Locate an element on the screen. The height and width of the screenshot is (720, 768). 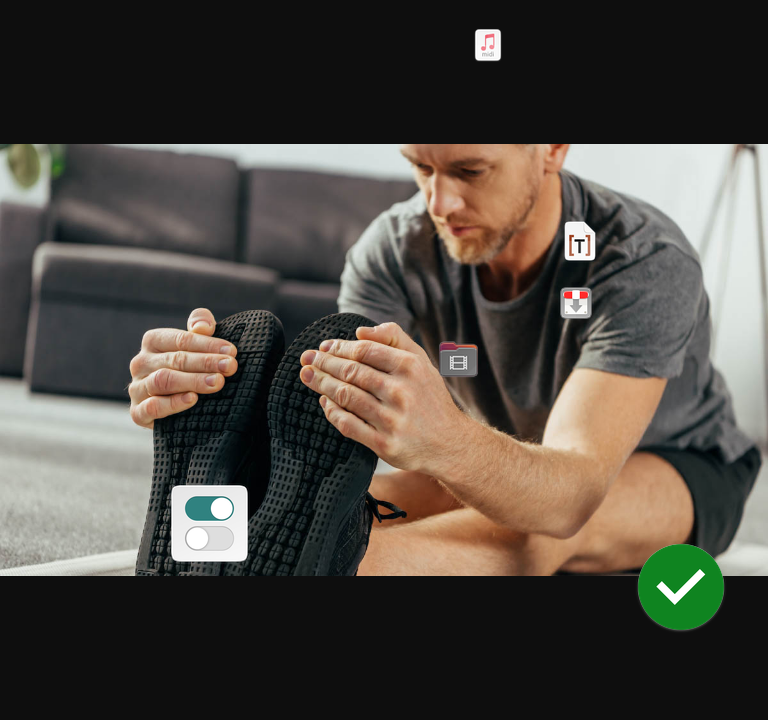
open transmission bittorrent client is located at coordinates (576, 303).